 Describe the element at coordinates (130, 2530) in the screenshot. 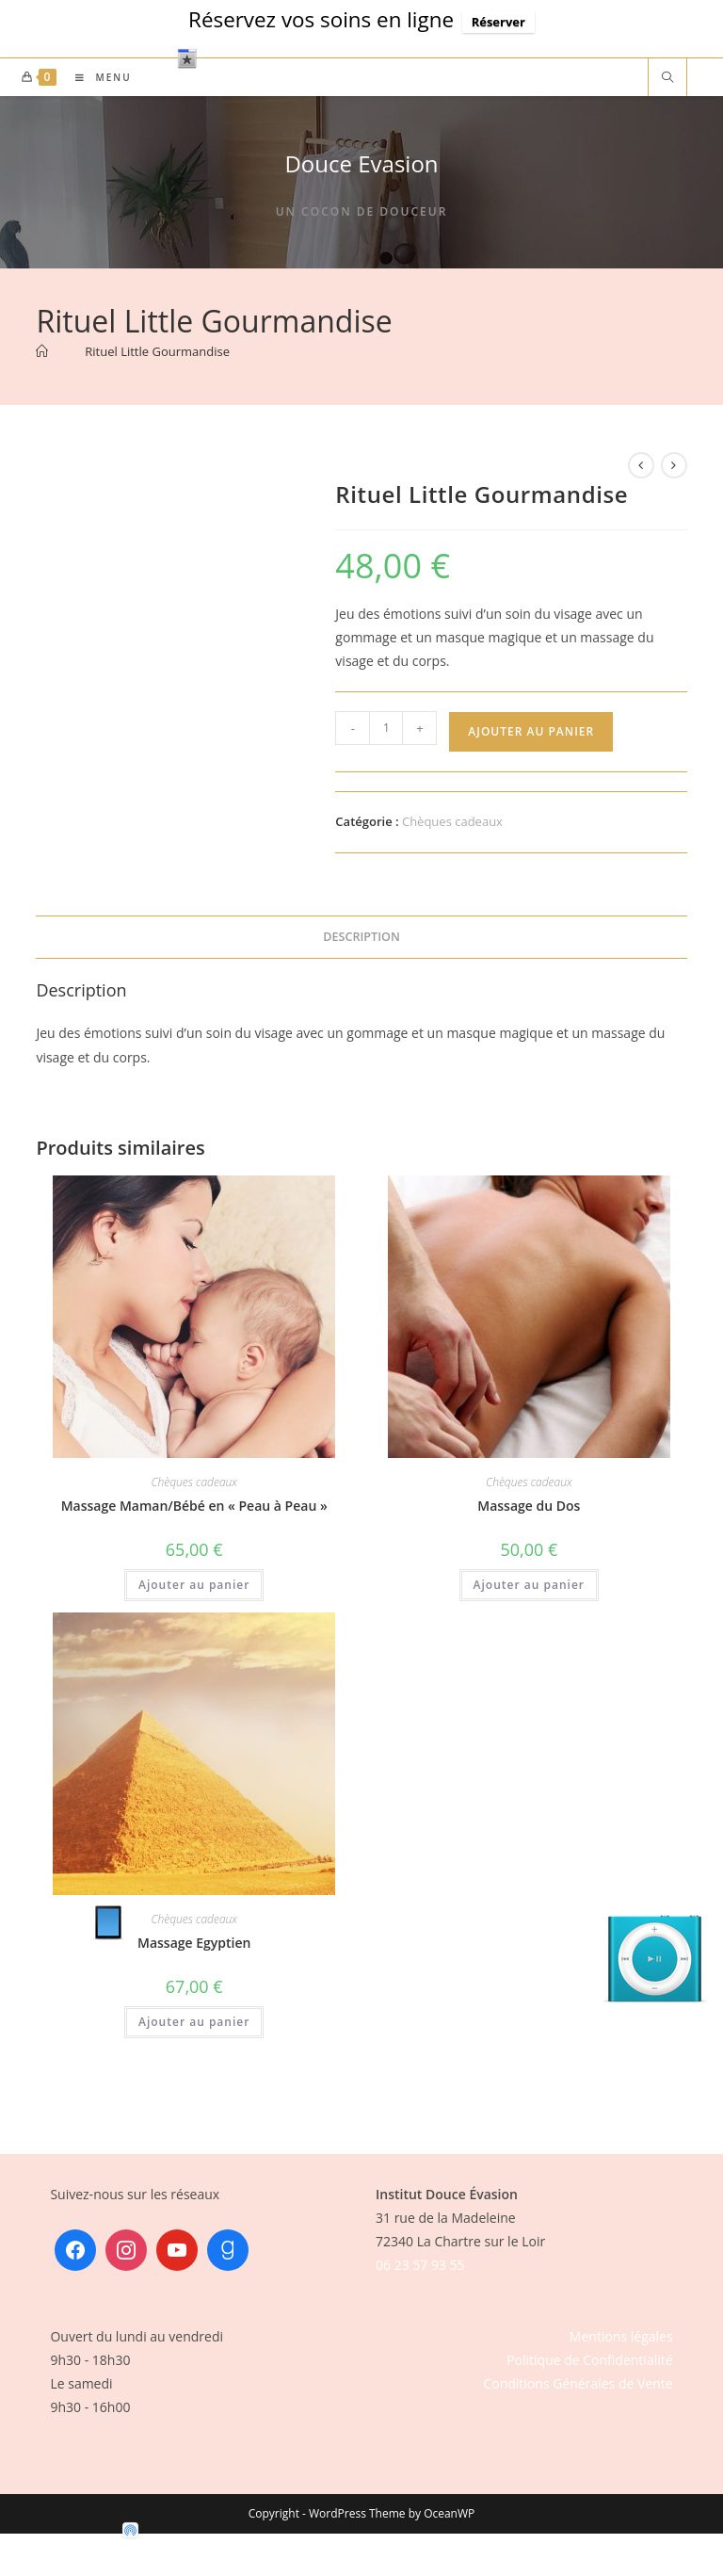

I see `open AirDrop to share files wirelessly` at that location.